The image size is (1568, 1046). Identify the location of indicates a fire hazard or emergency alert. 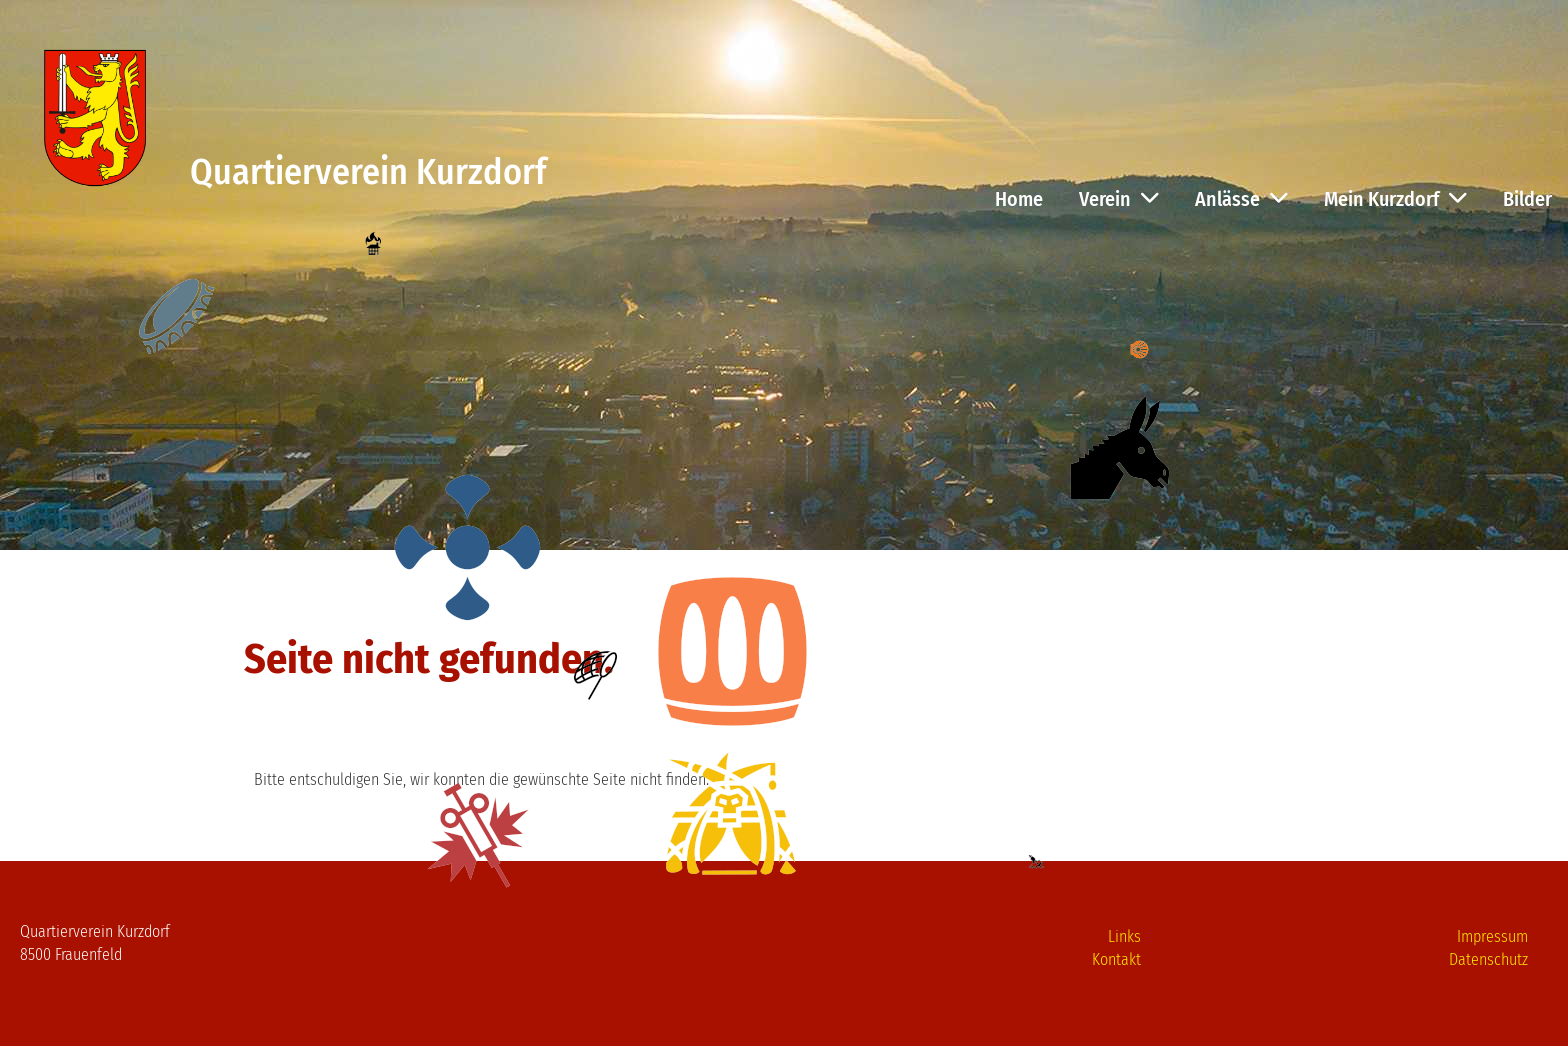
(373, 243).